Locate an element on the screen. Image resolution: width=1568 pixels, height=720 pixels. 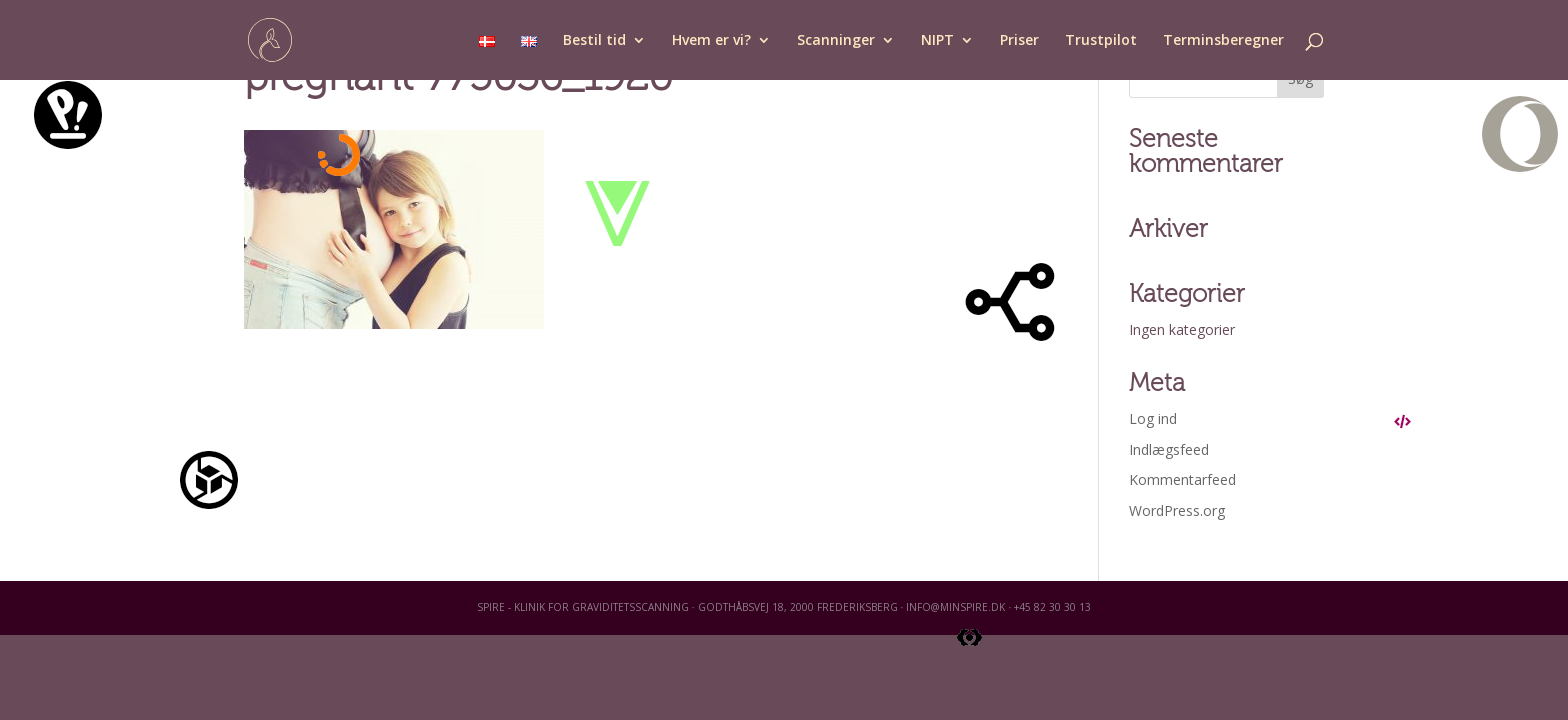
devbox logo - a development environment tool is located at coordinates (1402, 421).